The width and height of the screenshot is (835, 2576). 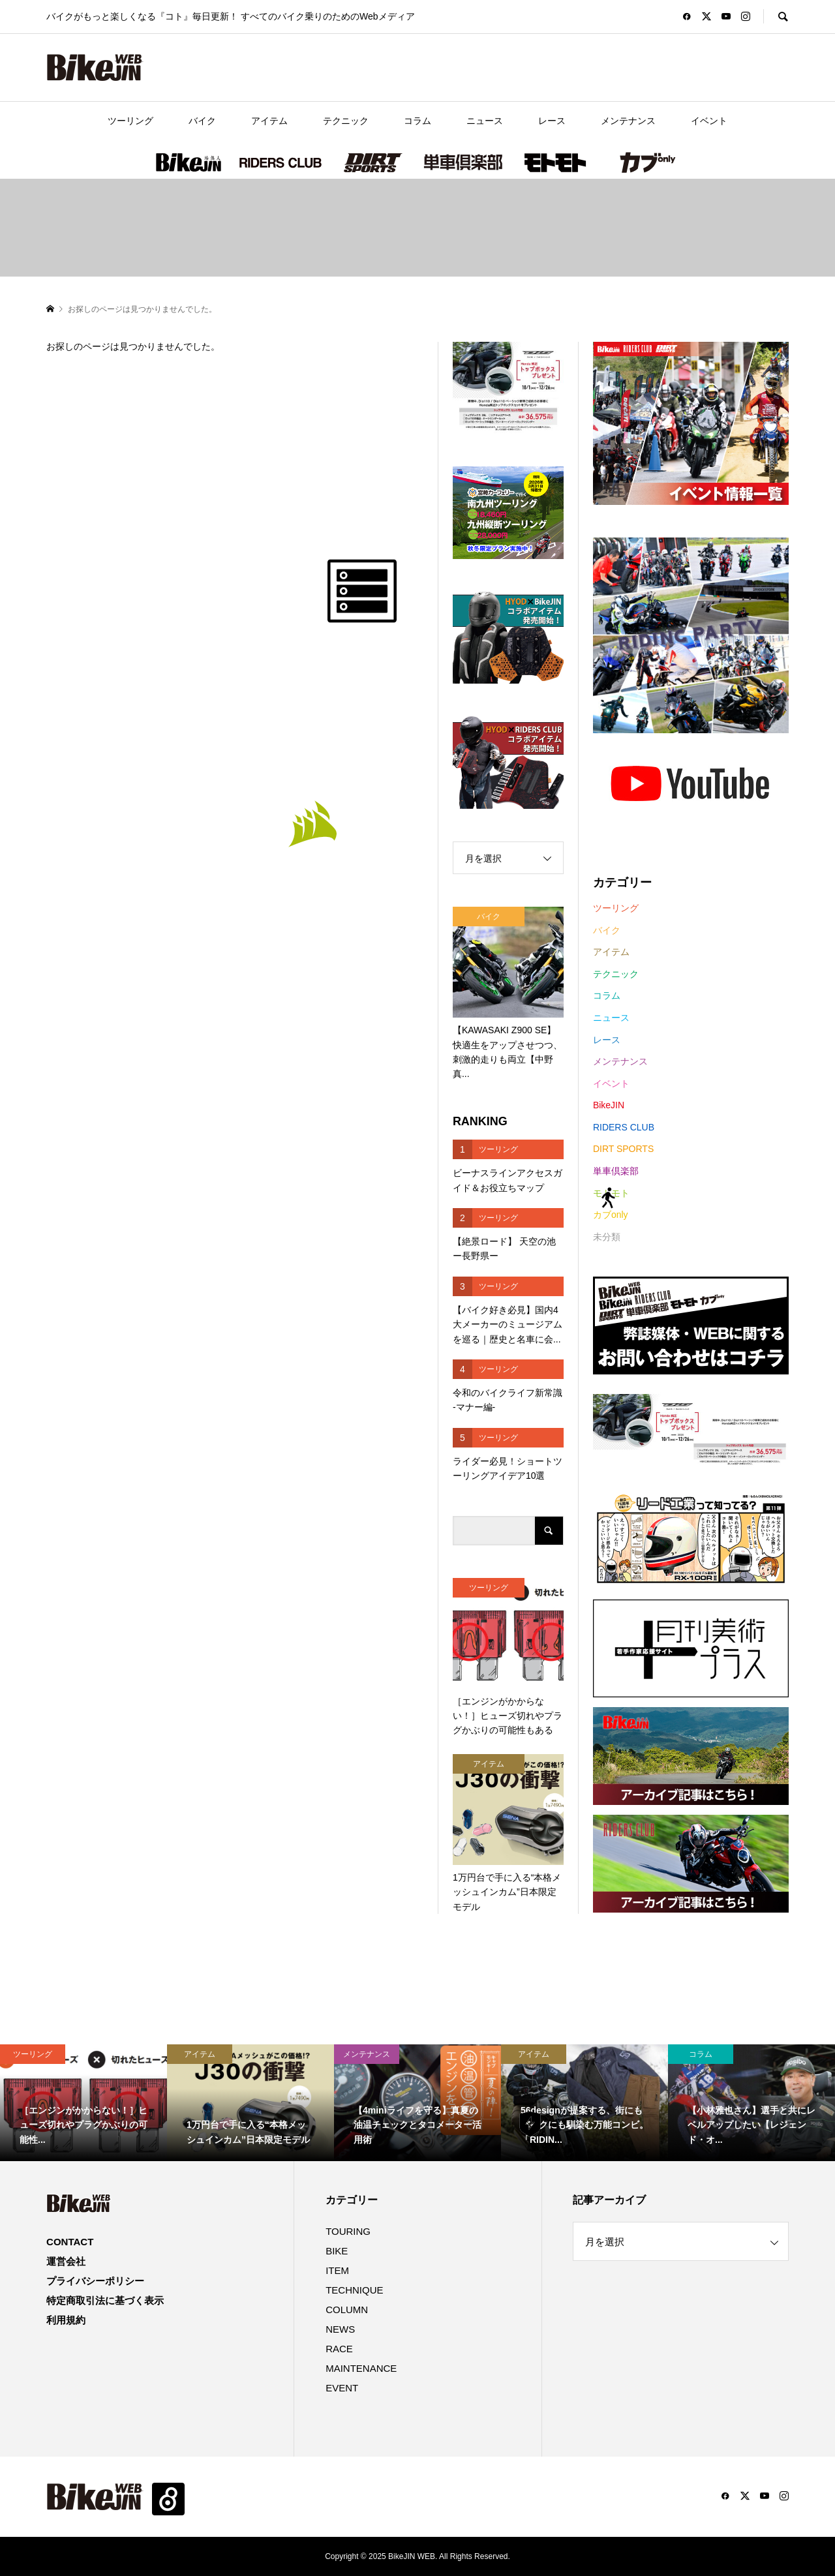 What do you see at coordinates (362, 591) in the screenshot?
I see `openmediavault network-attached storage application` at bounding box center [362, 591].